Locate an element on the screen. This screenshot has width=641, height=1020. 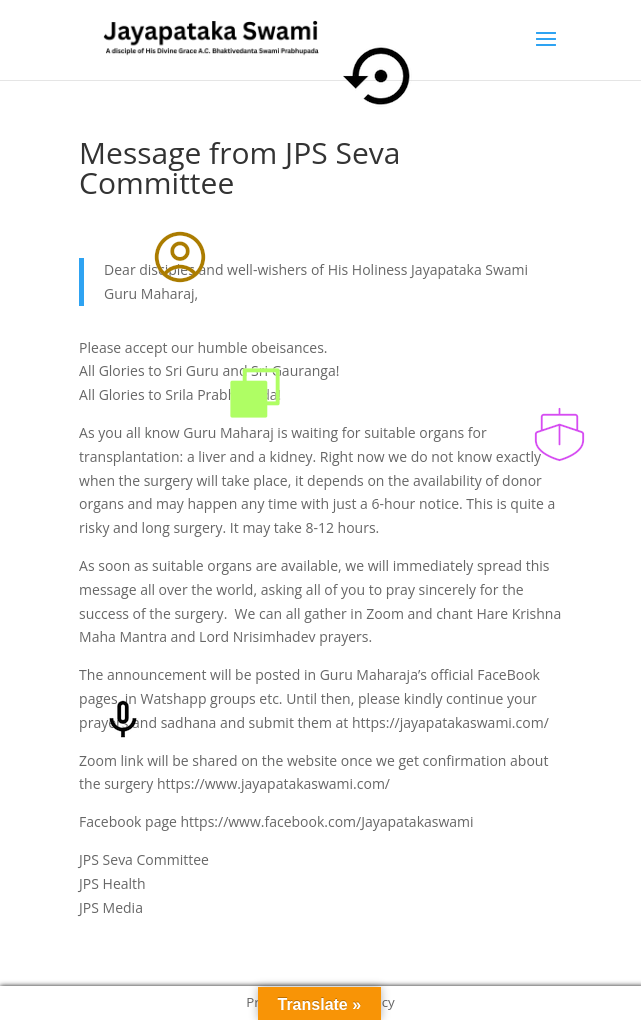
view your profile is located at coordinates (180, 257).